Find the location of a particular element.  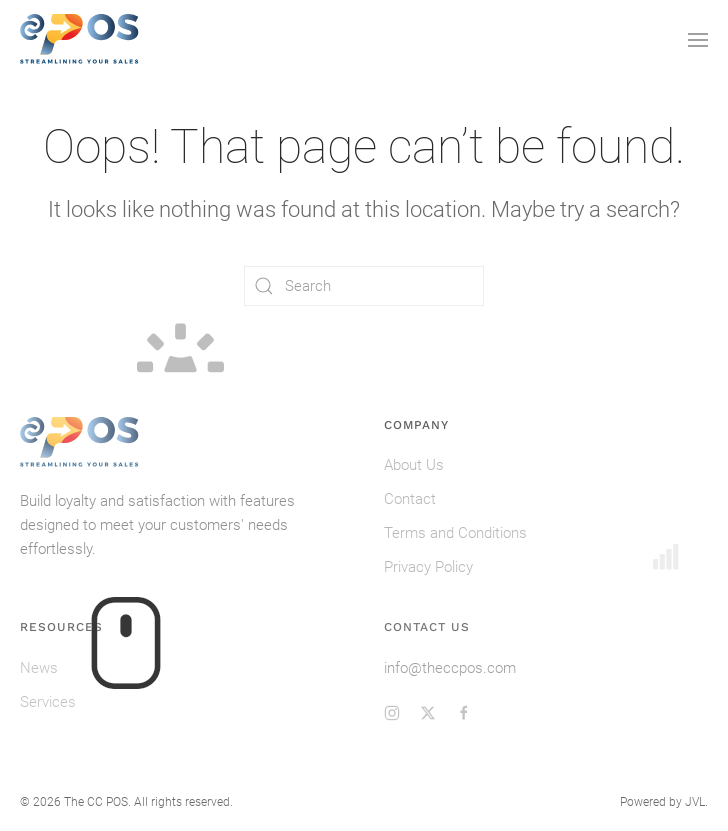

adjust keyboard backlight brightness is located at coordinates (180, 350).